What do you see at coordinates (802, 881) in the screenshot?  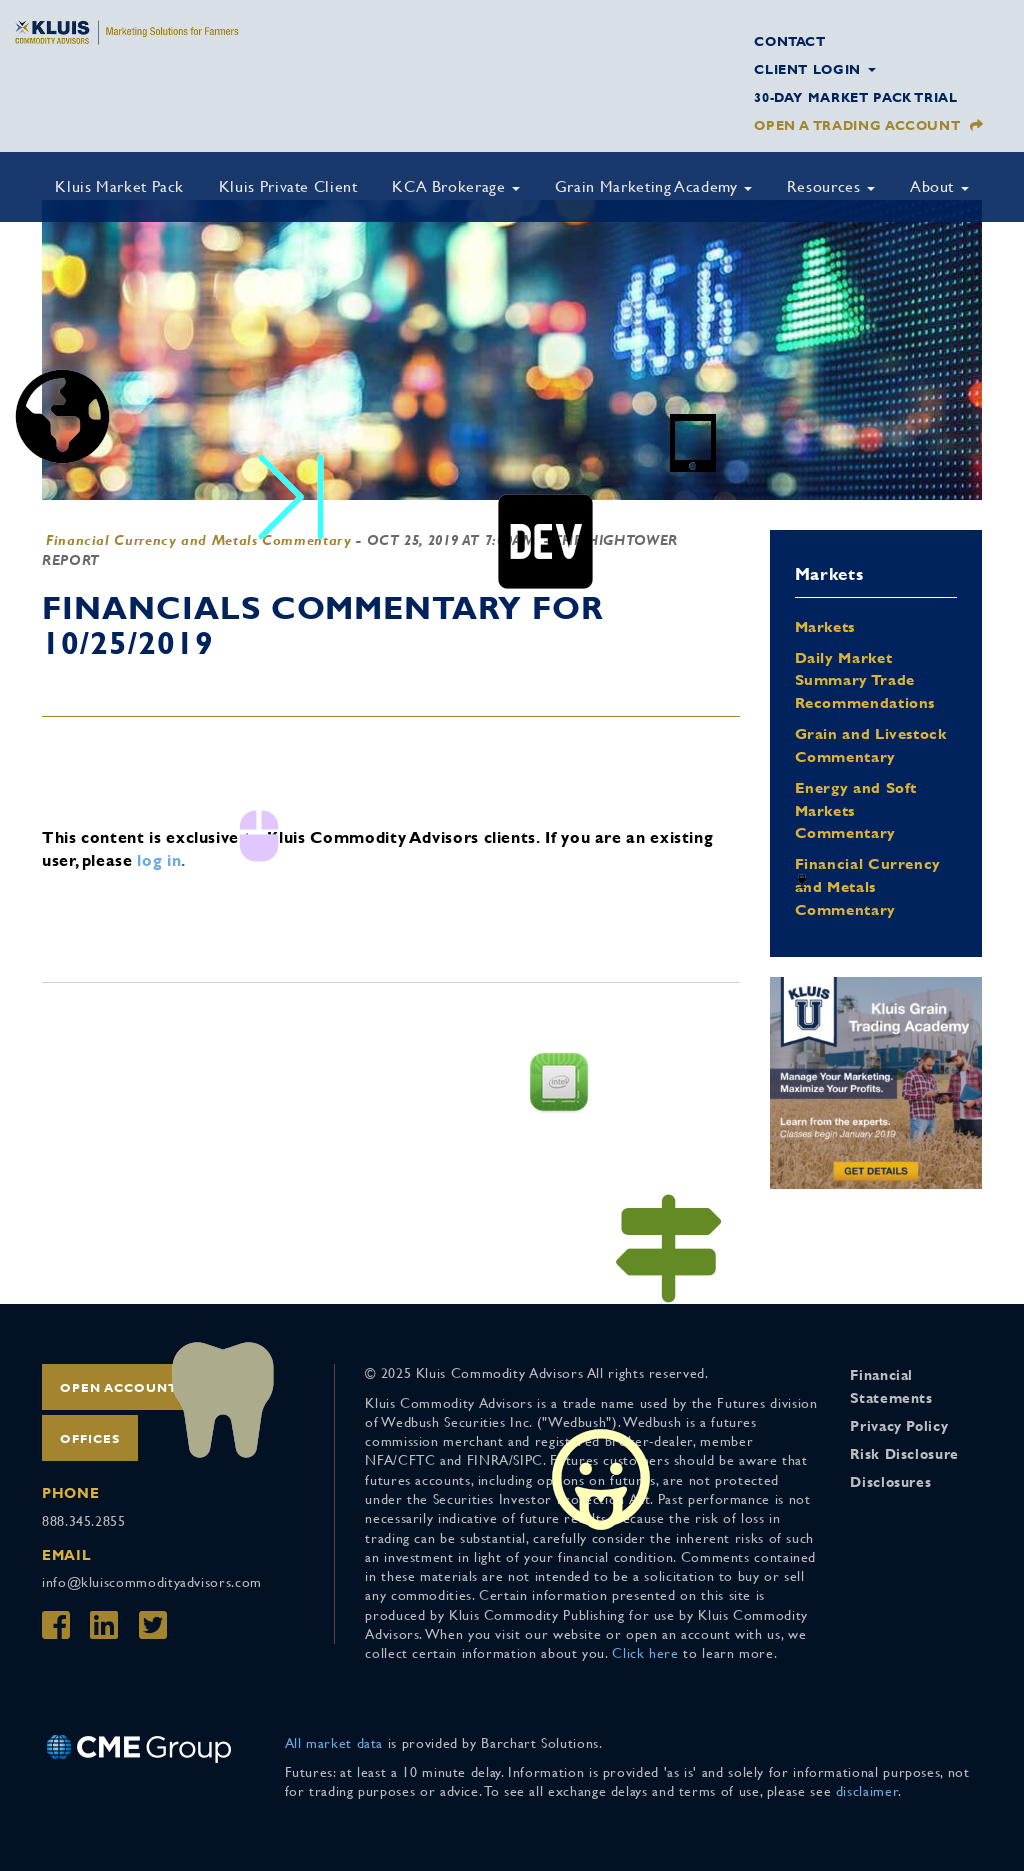 I see `browse wine or beverage options` at bounding box center [802, 881].